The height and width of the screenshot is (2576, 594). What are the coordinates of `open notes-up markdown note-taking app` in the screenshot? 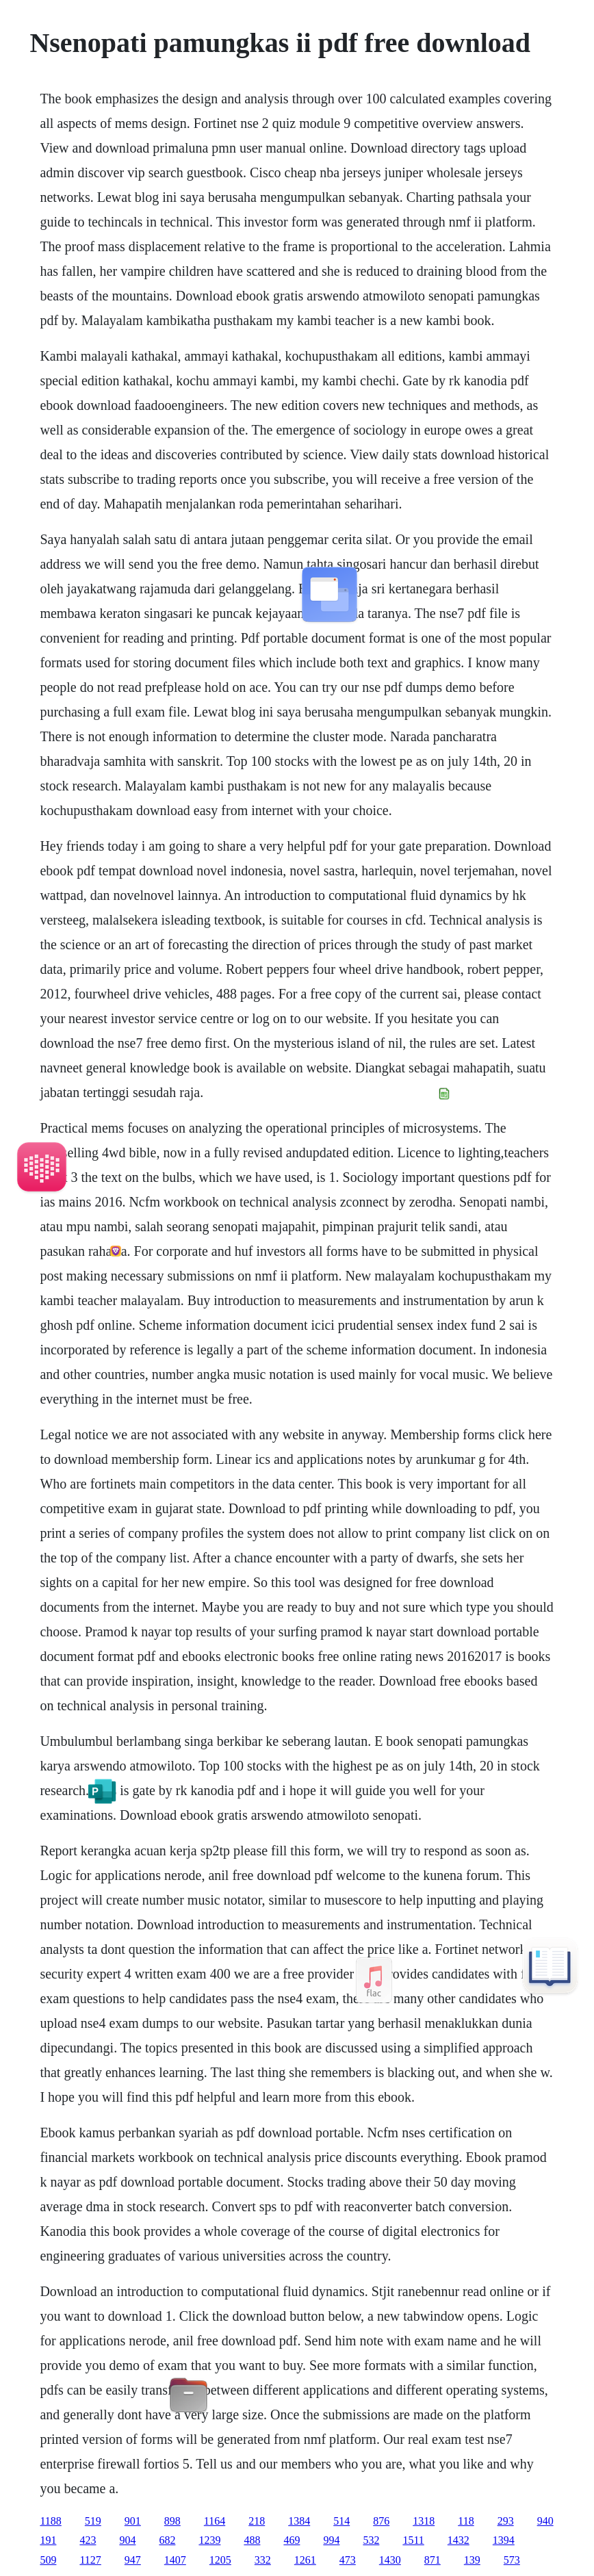 It's located at (550, 1966).